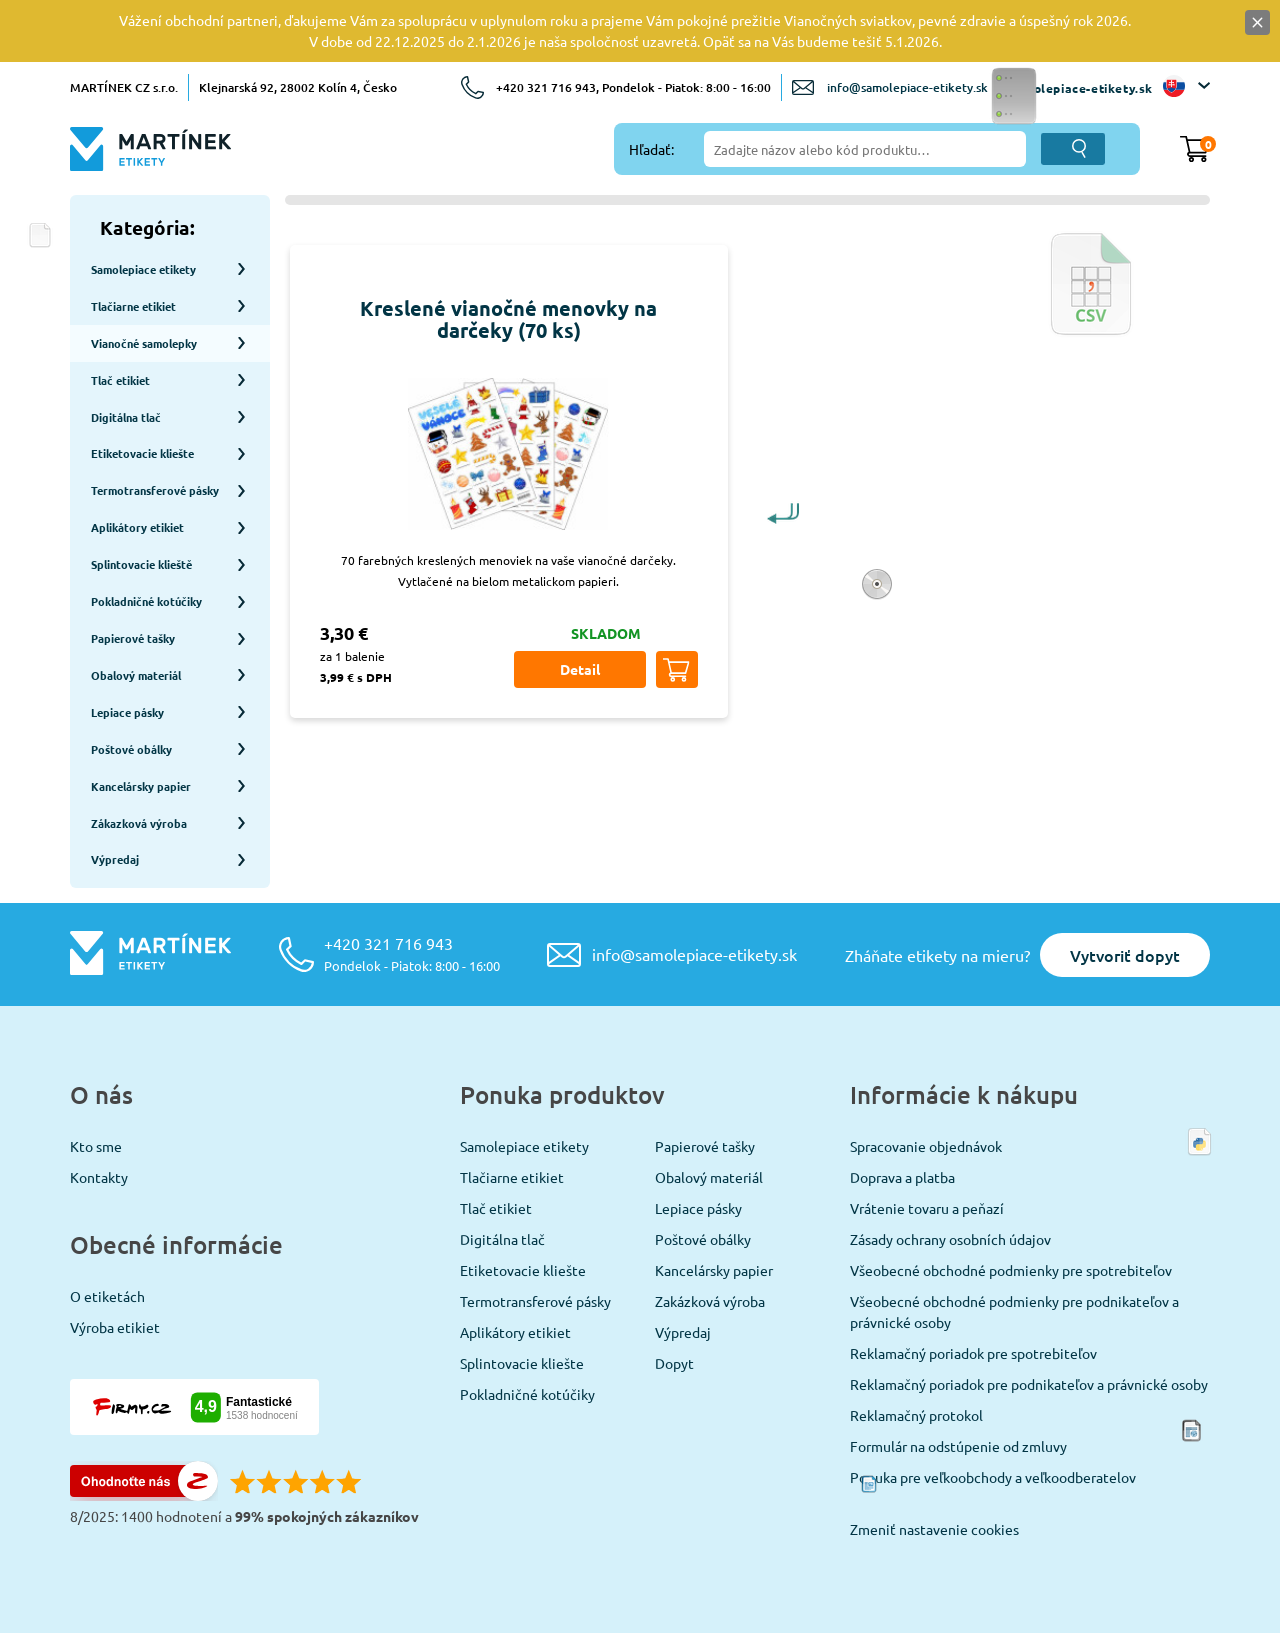  What do you see at coordinates (1014, 96) in the screenshot?
I see `access network server settings` at bounding box center [1014, 96].